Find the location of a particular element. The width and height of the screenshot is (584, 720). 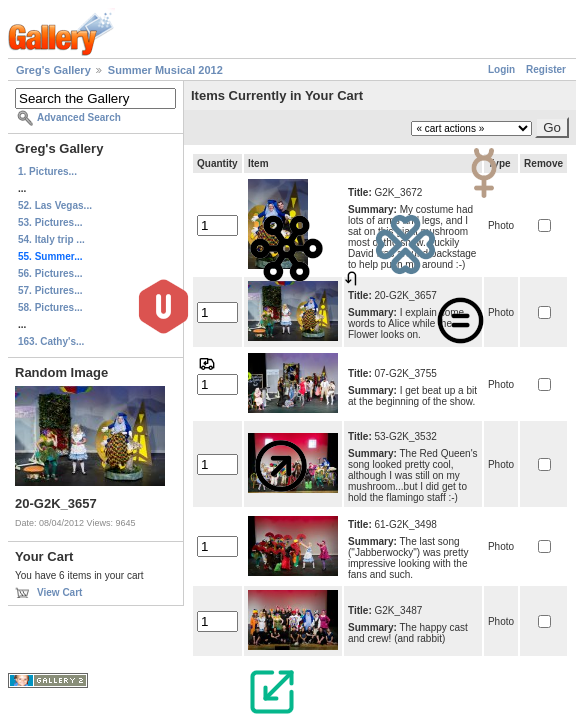

open link in new tab or window is located at coordinates (281, 466).